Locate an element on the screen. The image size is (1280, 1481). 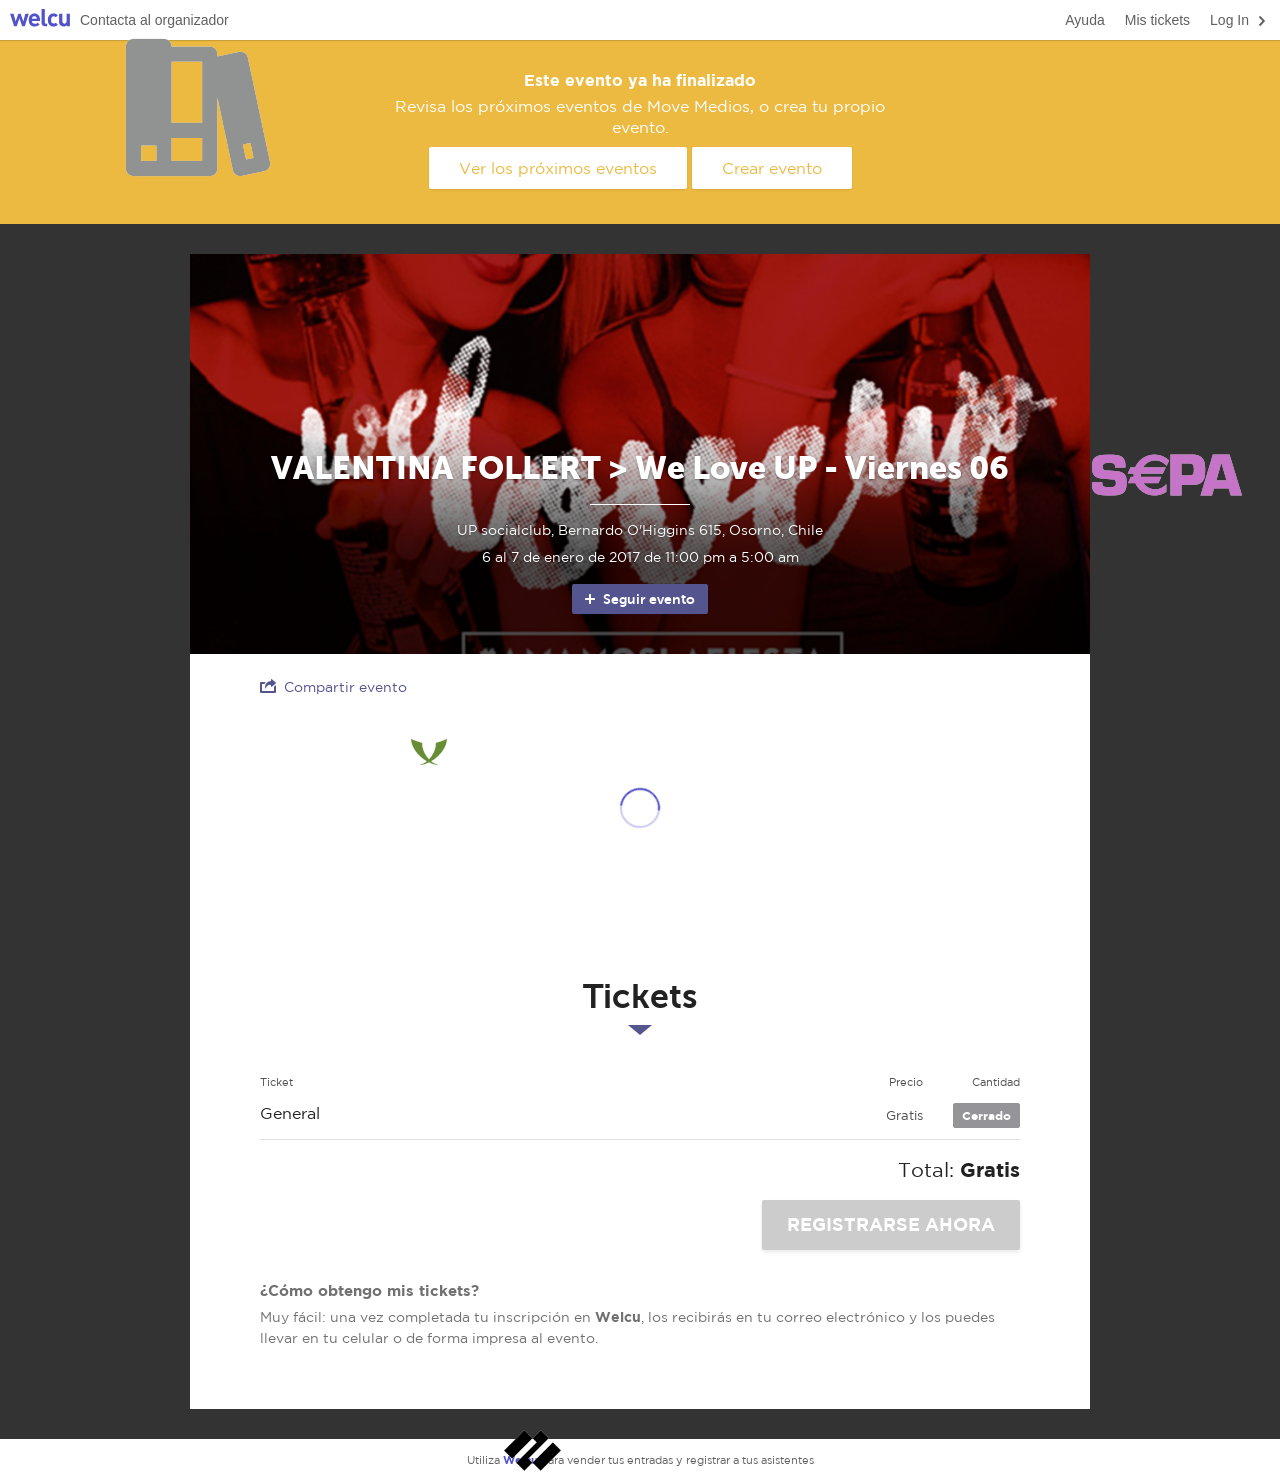
indicates SEPA payment method available is located at coordinates (1167, 475).